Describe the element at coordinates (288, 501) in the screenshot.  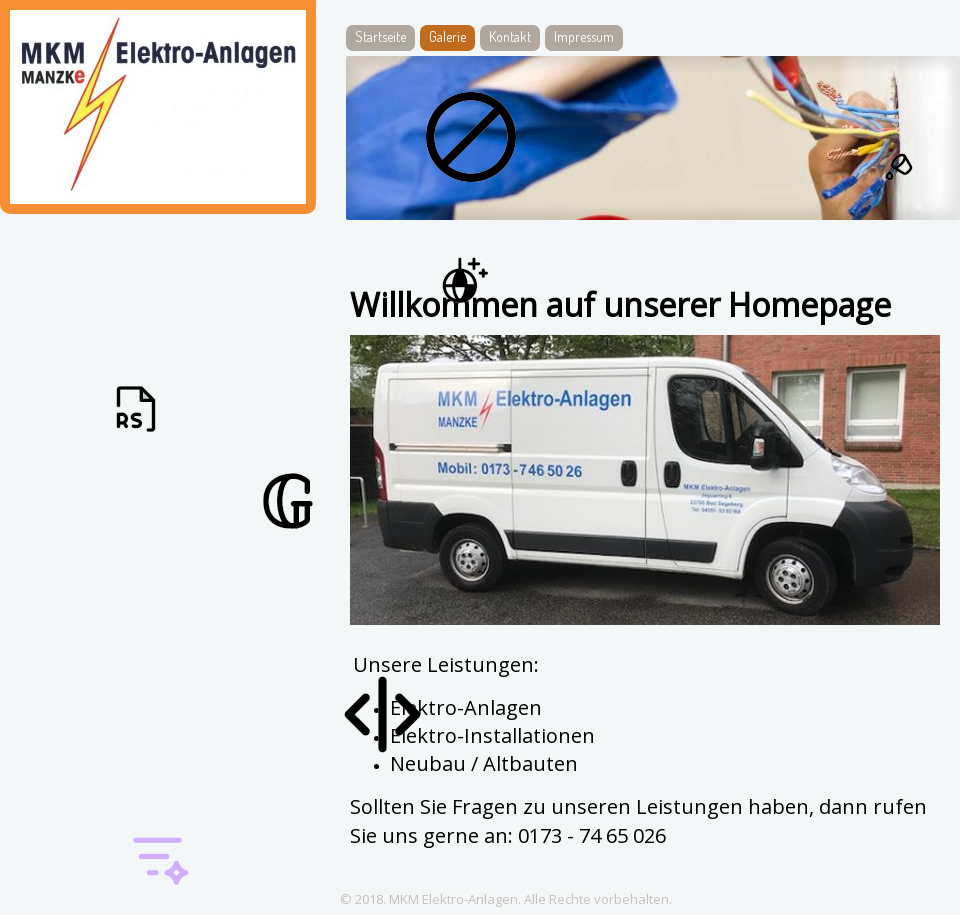
I see `link to The Guardian news website` at that location.